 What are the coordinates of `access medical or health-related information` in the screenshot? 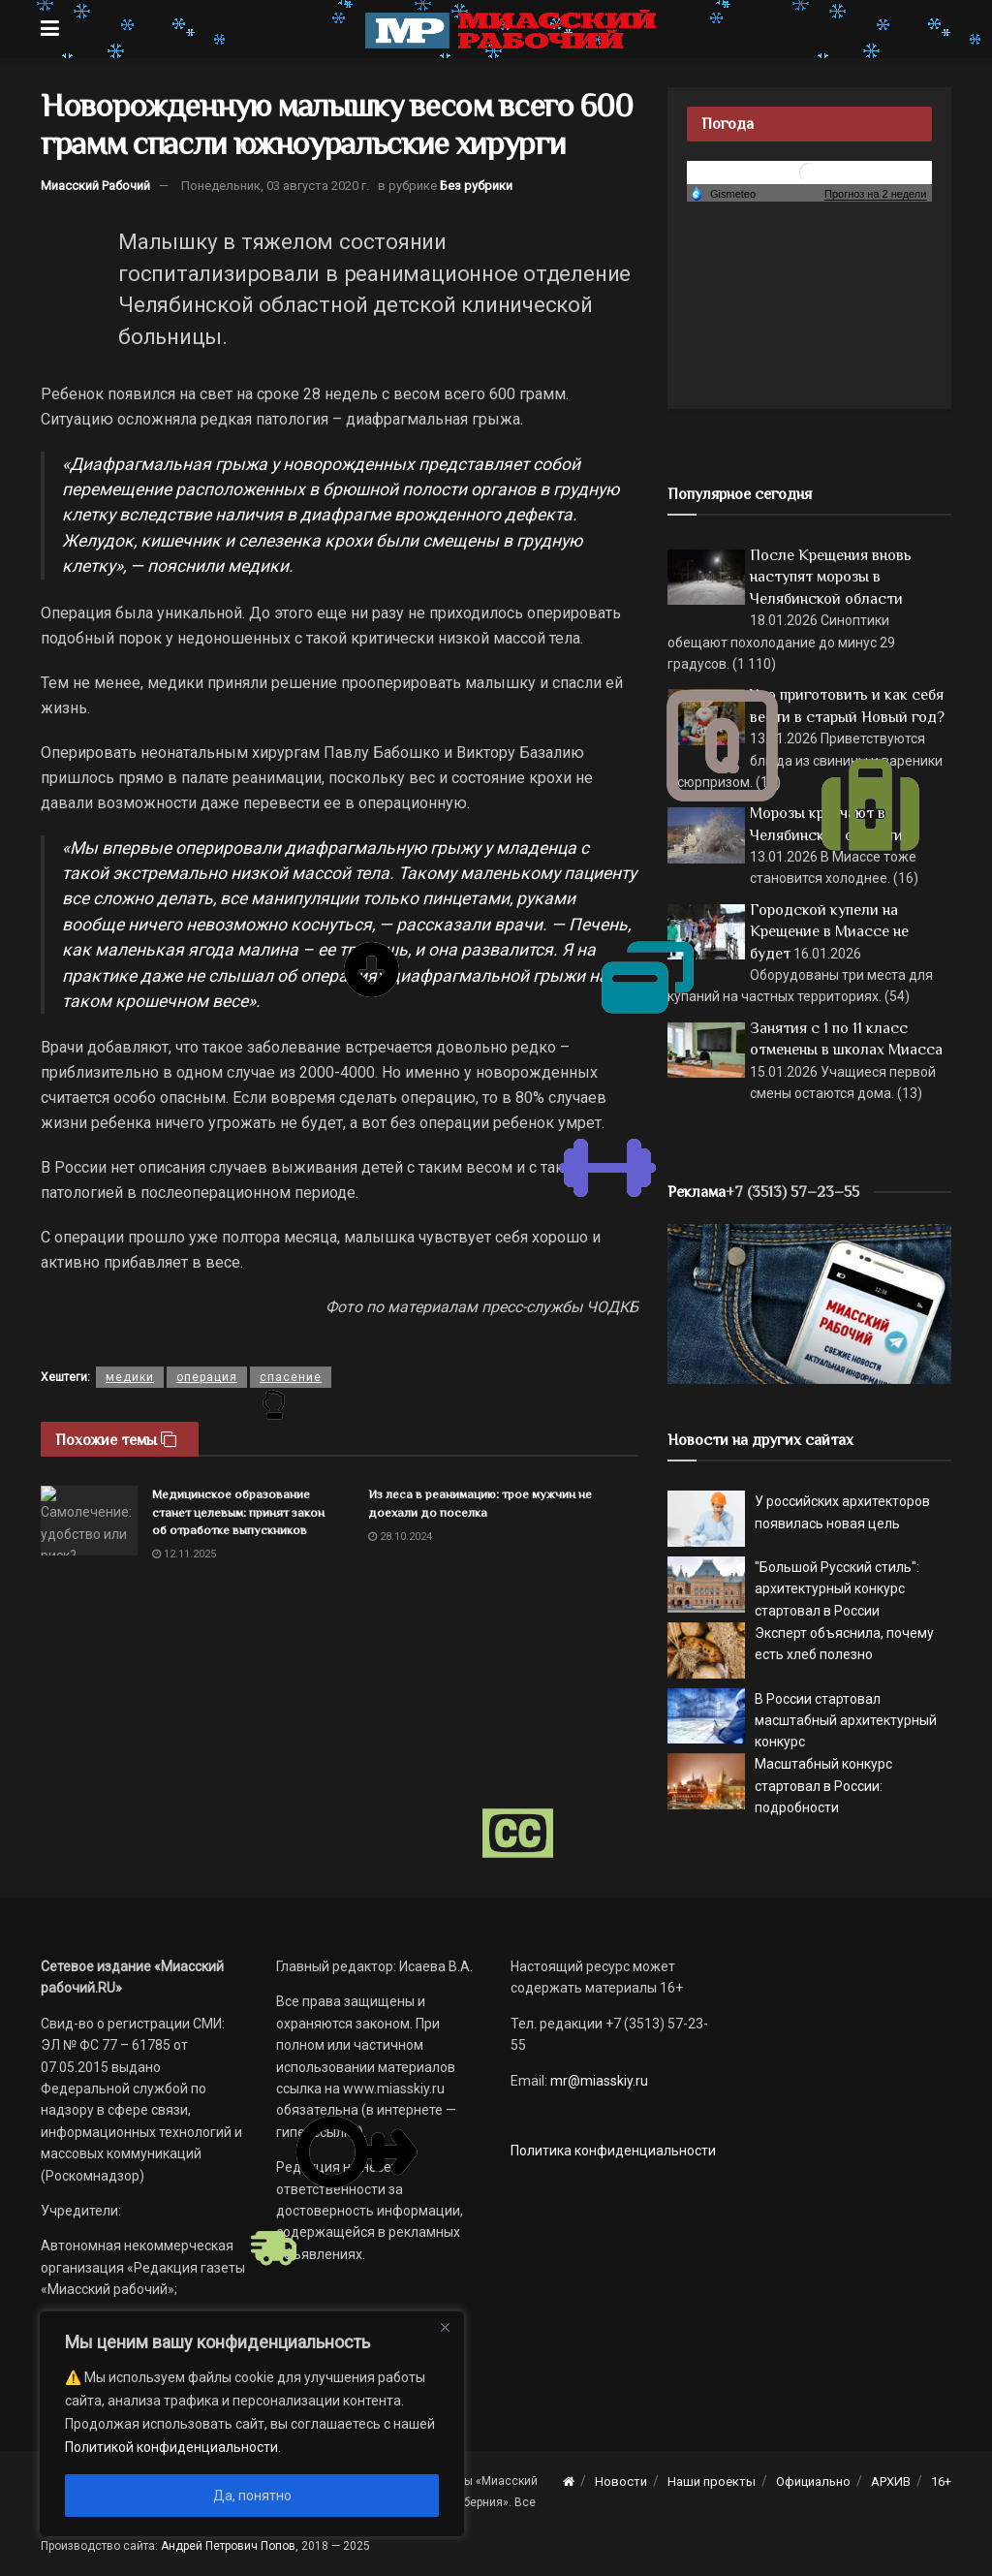 It's located at (870, 807).